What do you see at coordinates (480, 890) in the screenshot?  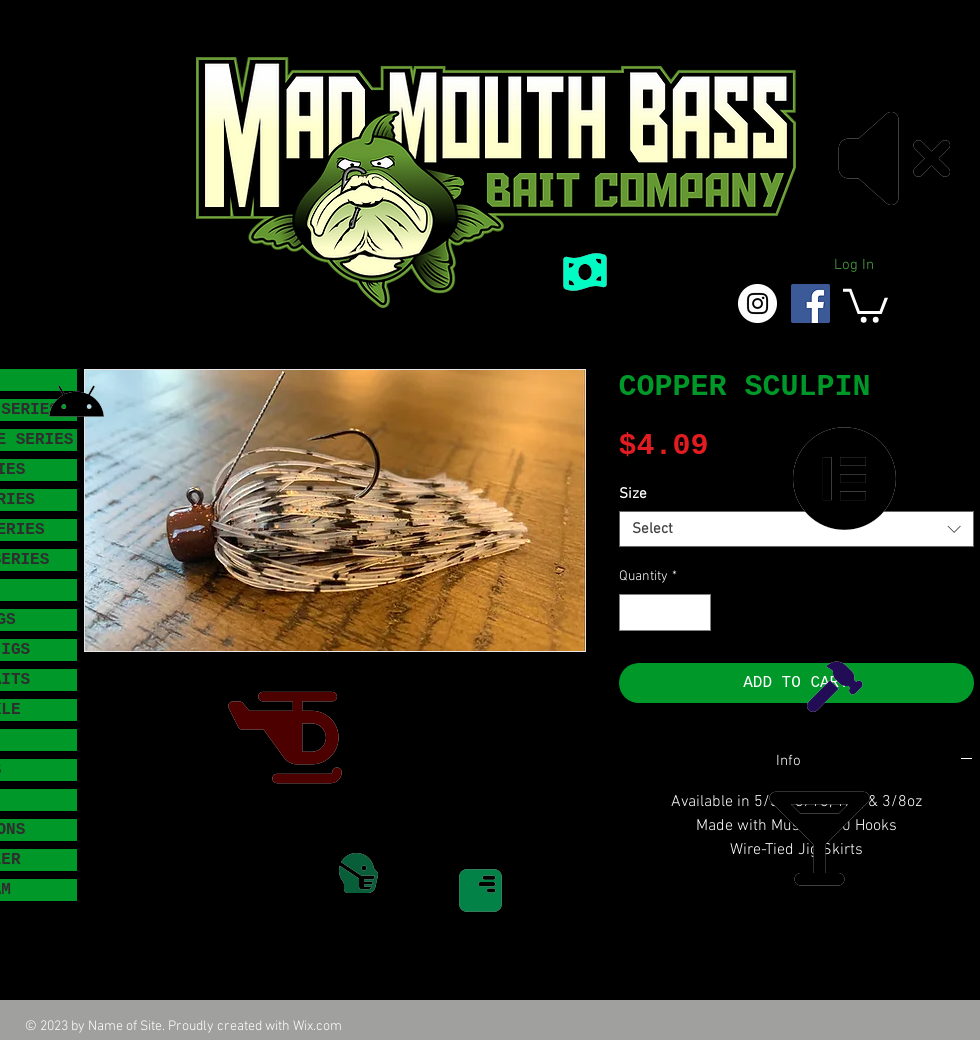 I see `align content to top-right of container` at bounding box center [480, 890].